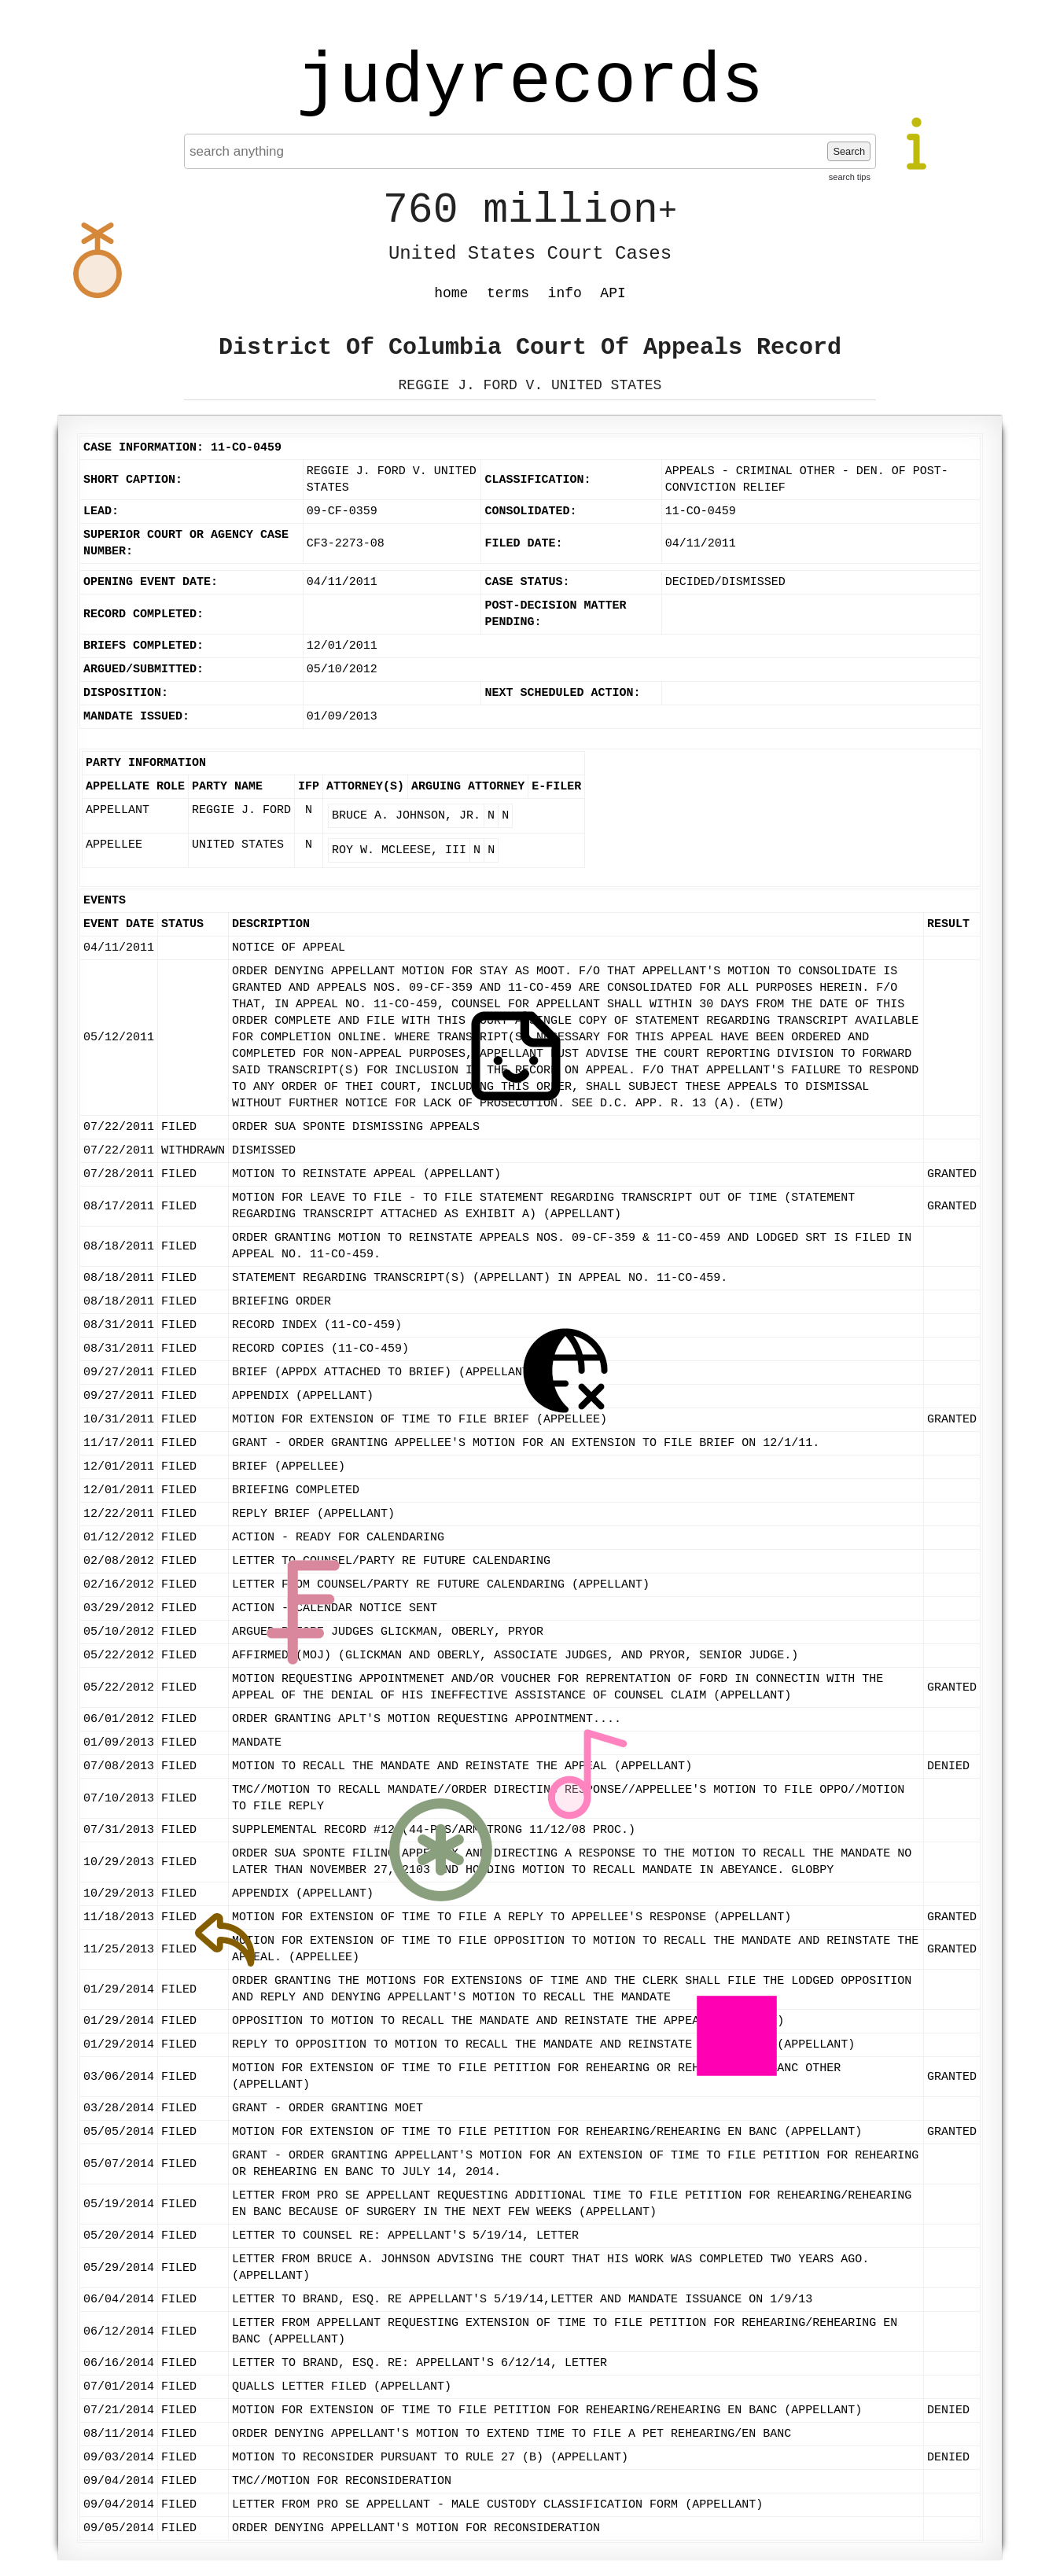 Image resolution: width=1060 pixels, height=2576 pixels. Describe the element at coordinates (565, 1371) in the screenshot. I see `no internet connection` at that location.